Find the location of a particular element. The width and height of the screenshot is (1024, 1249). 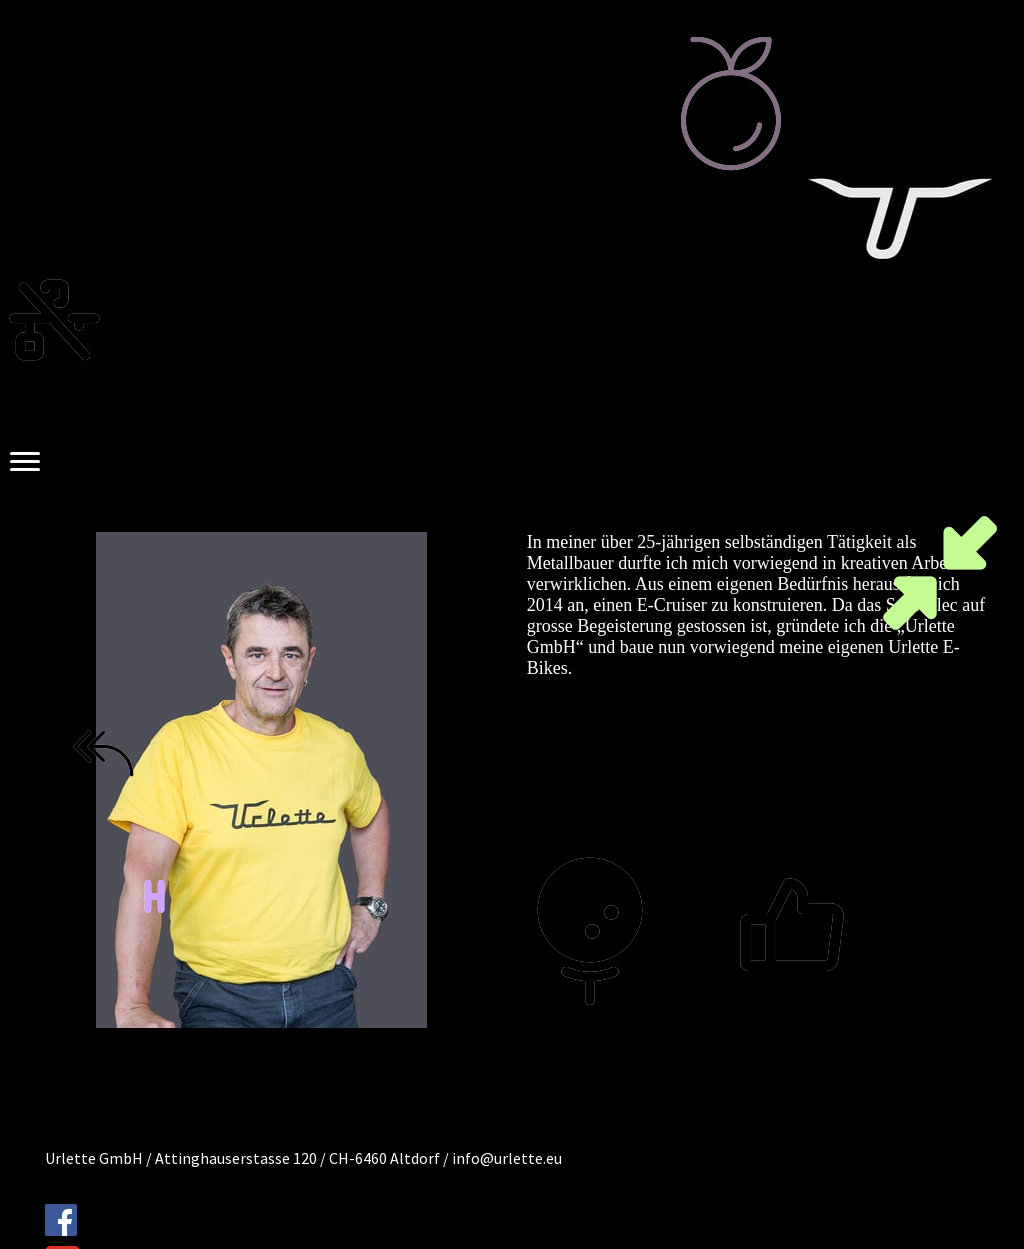

access golf or sports-related features is located at coordinates (590, 929).